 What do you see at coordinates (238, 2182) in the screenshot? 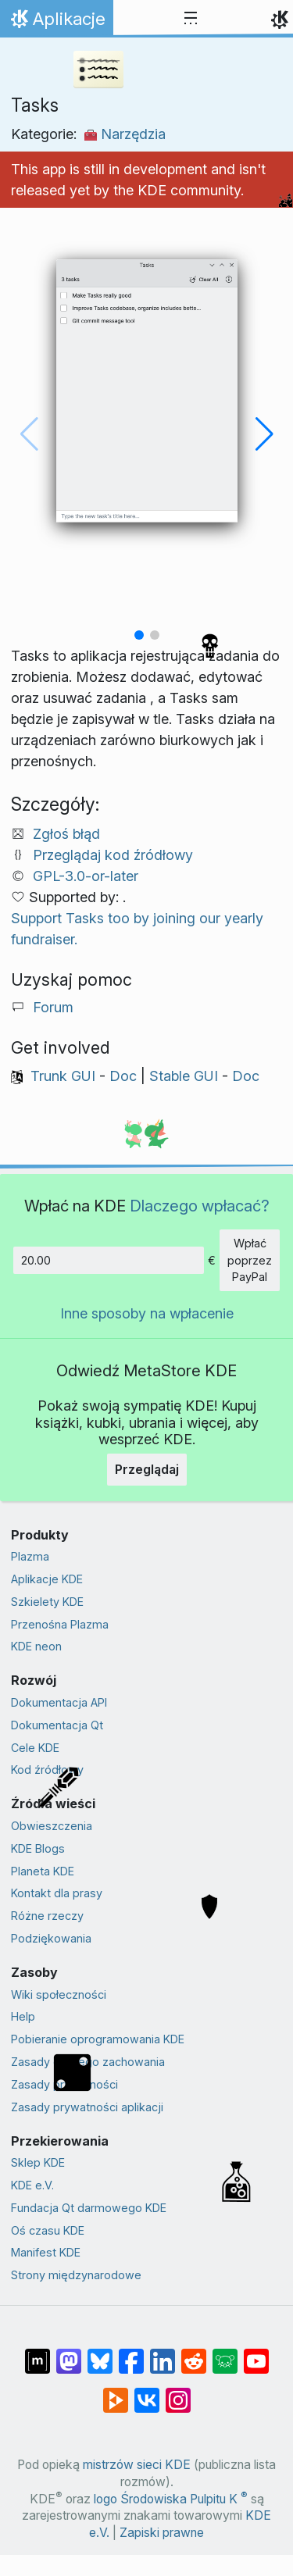
I see `access alchemy or potion crafting` at bounding box center [238, 2182].